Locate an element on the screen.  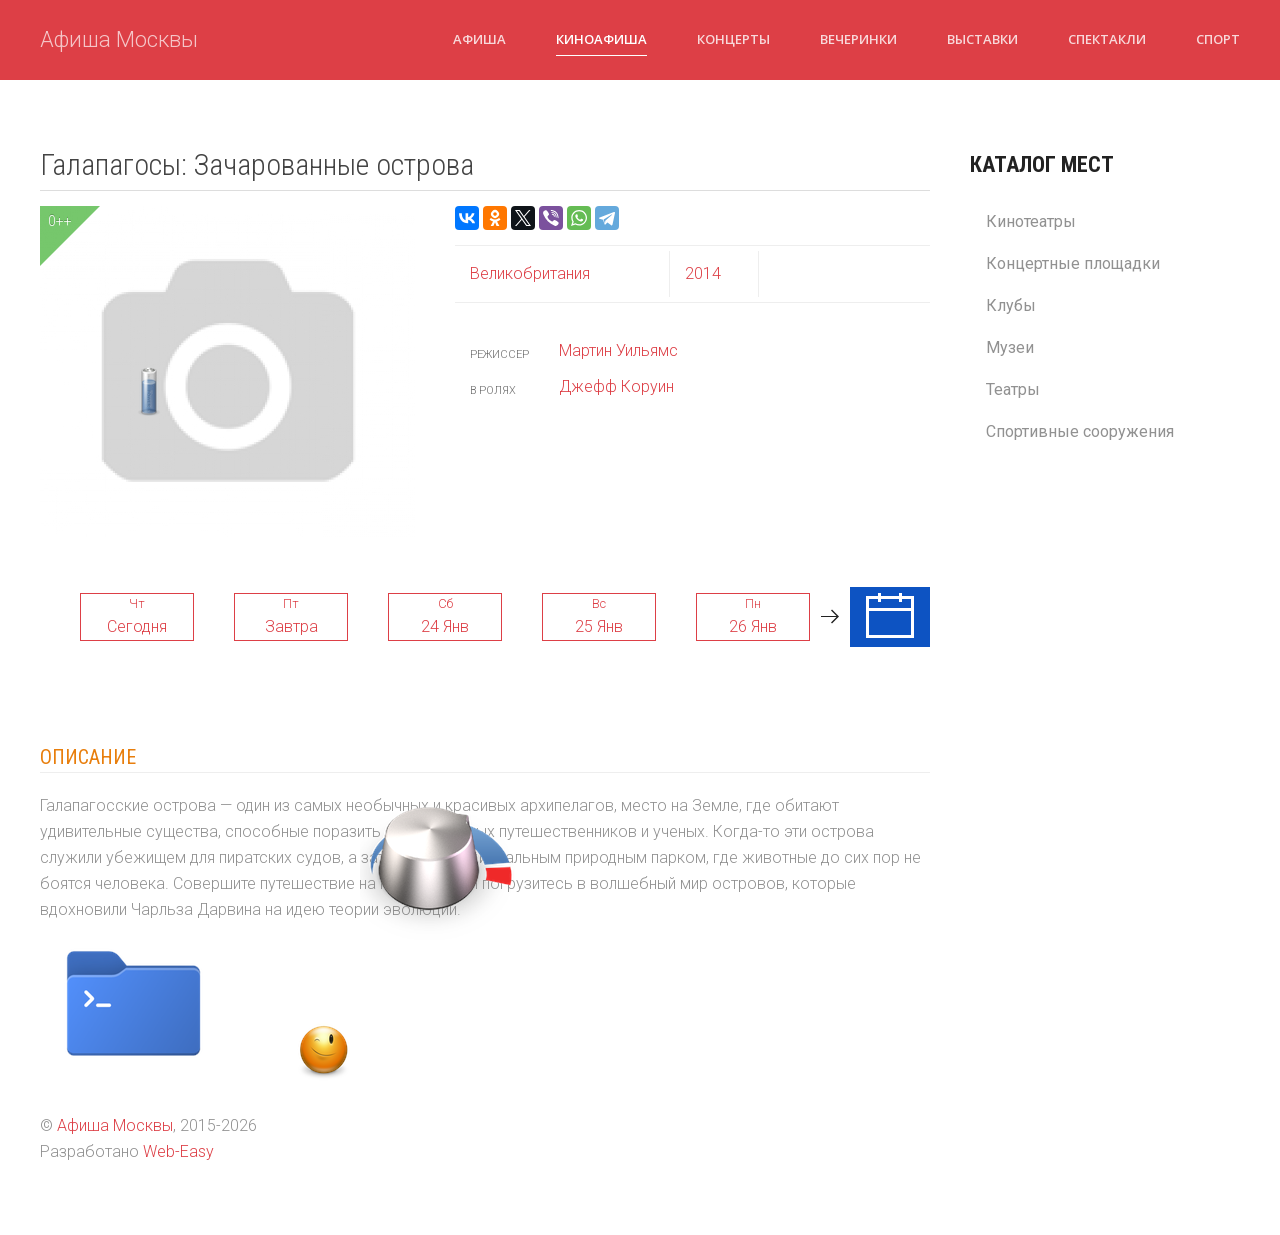
insert a wink emoji into your message is located at coordinates (324, 1052).